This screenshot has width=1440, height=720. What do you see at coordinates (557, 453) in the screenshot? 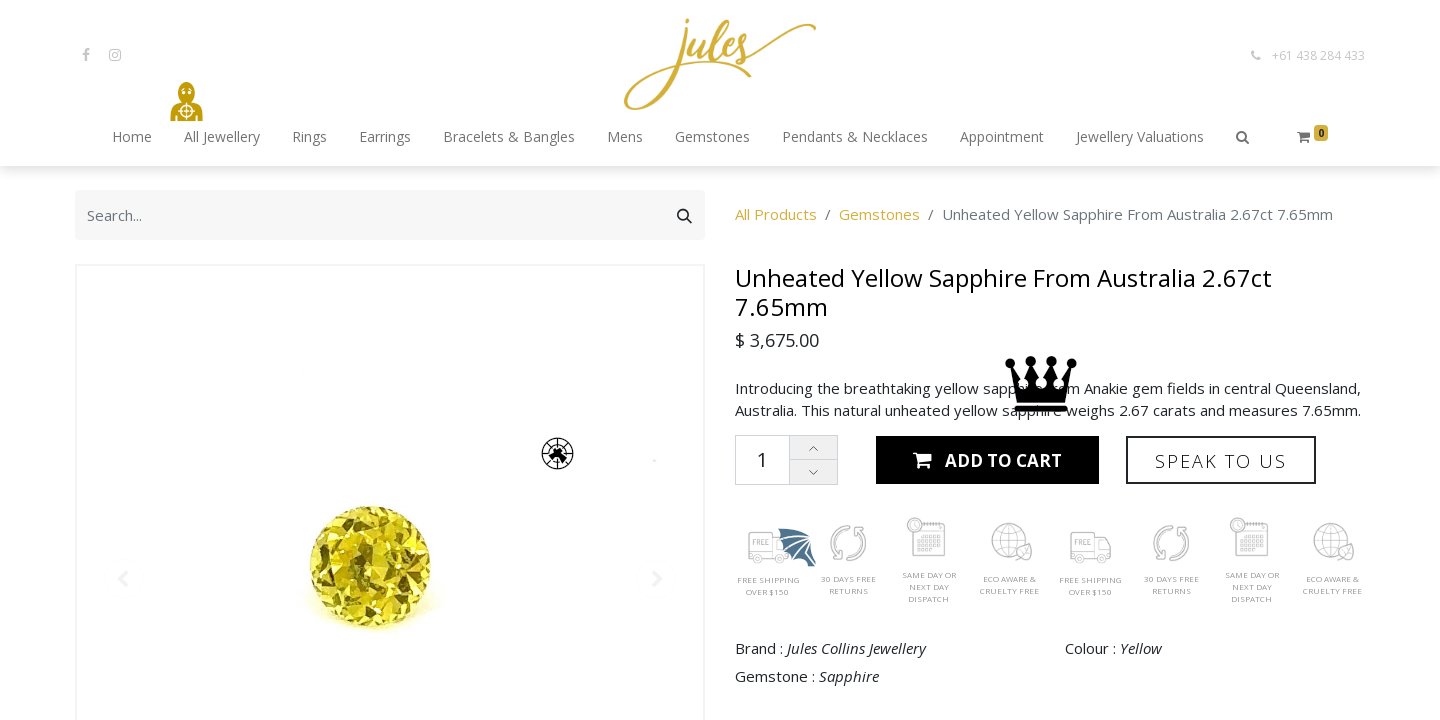
I see `view radar or detection range settings` at bounding box center [557, 453].